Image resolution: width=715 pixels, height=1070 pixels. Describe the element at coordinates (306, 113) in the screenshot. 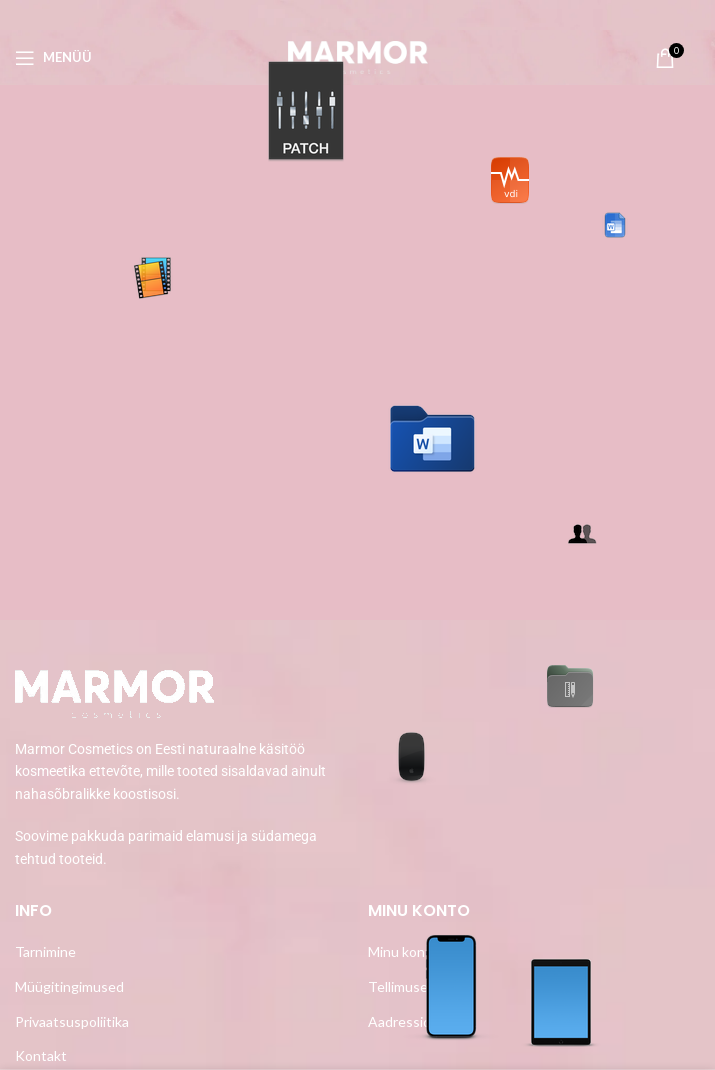

I see `open patch settings in GarageBand` at that location.